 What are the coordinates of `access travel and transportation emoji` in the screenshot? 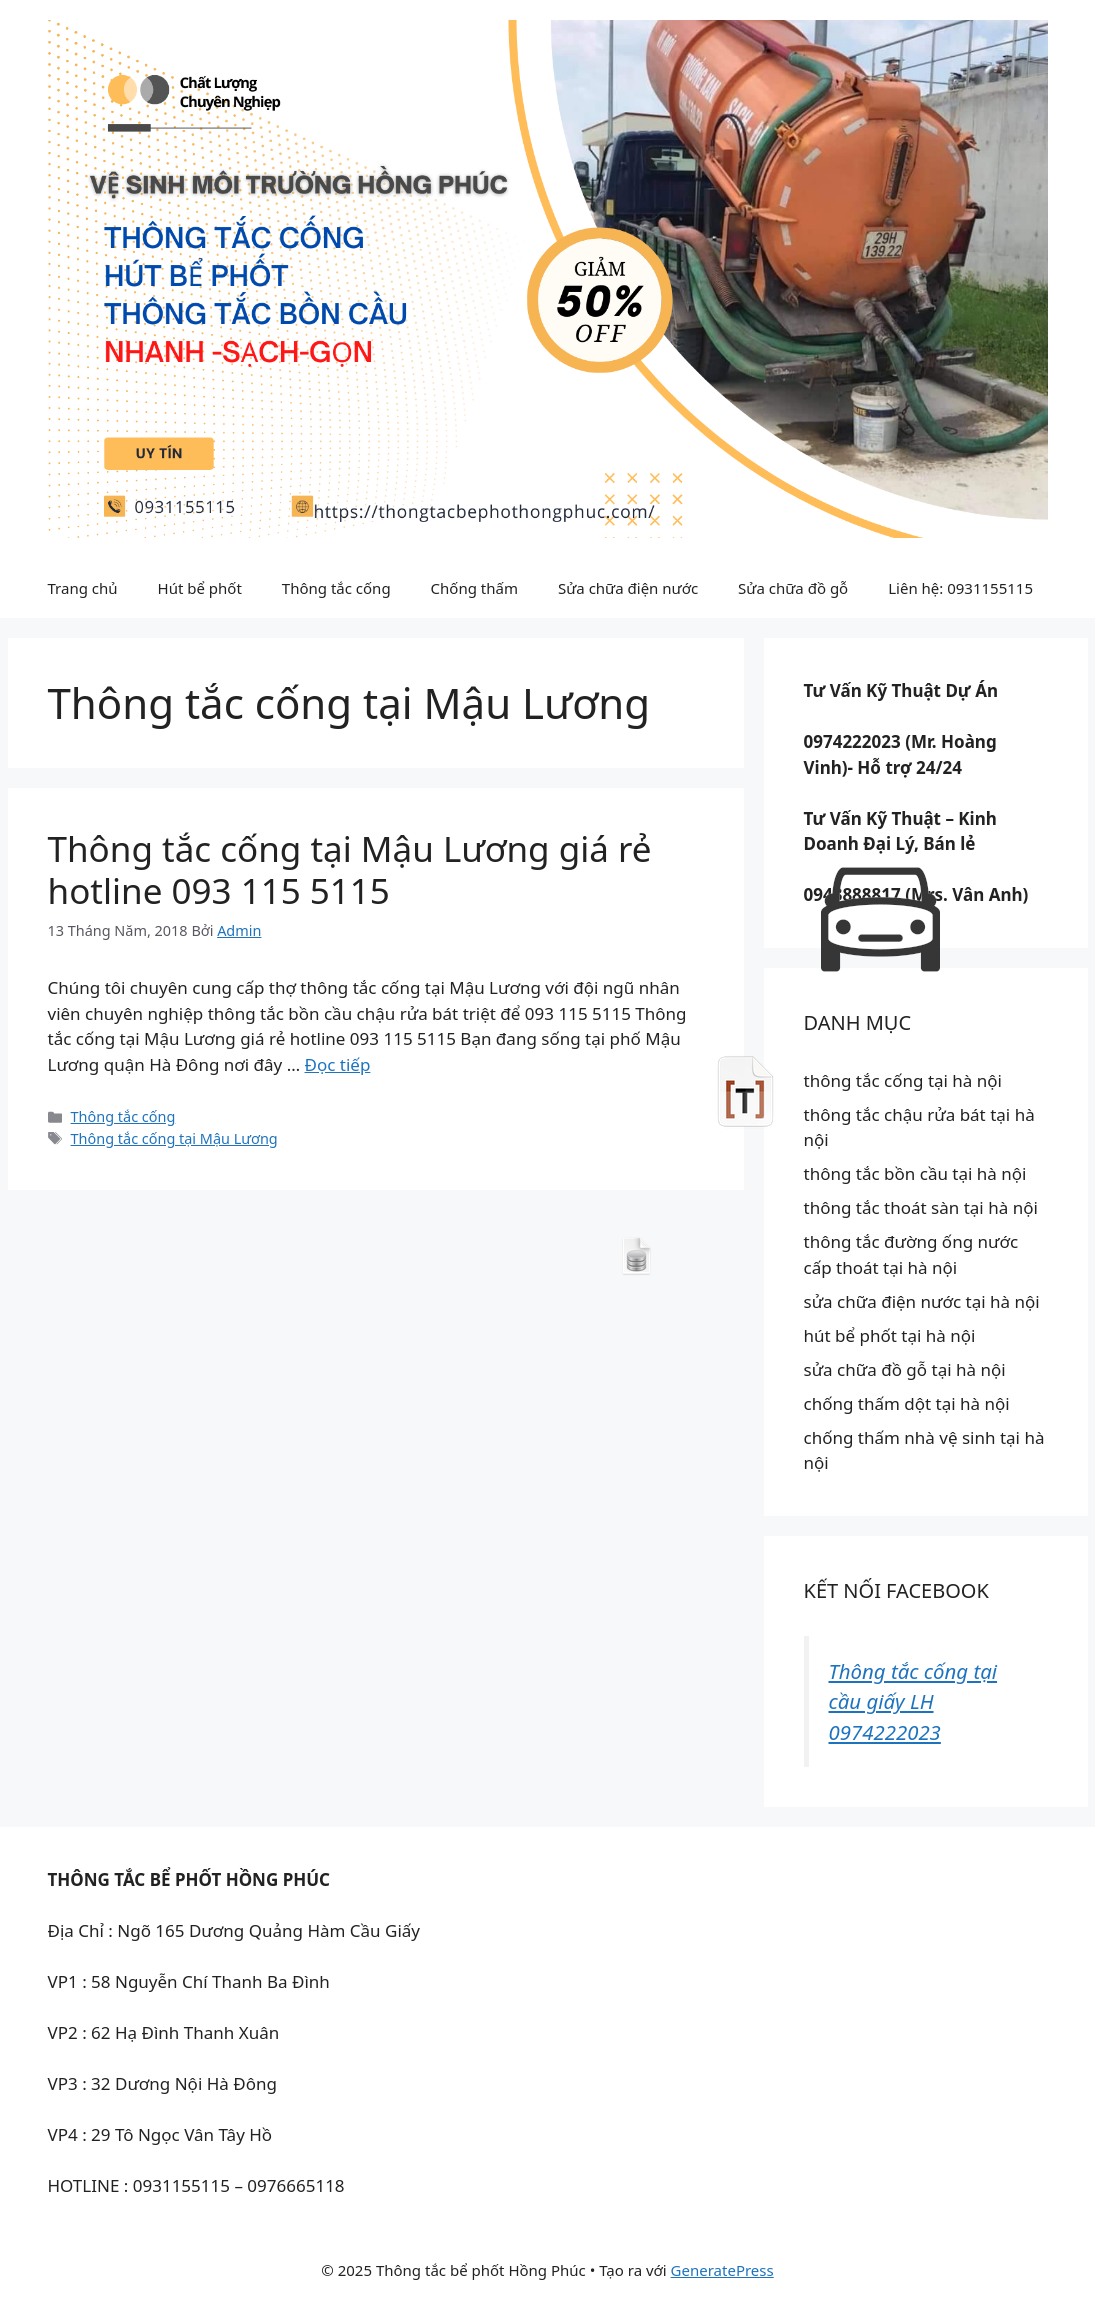 It's located at (880, 919).